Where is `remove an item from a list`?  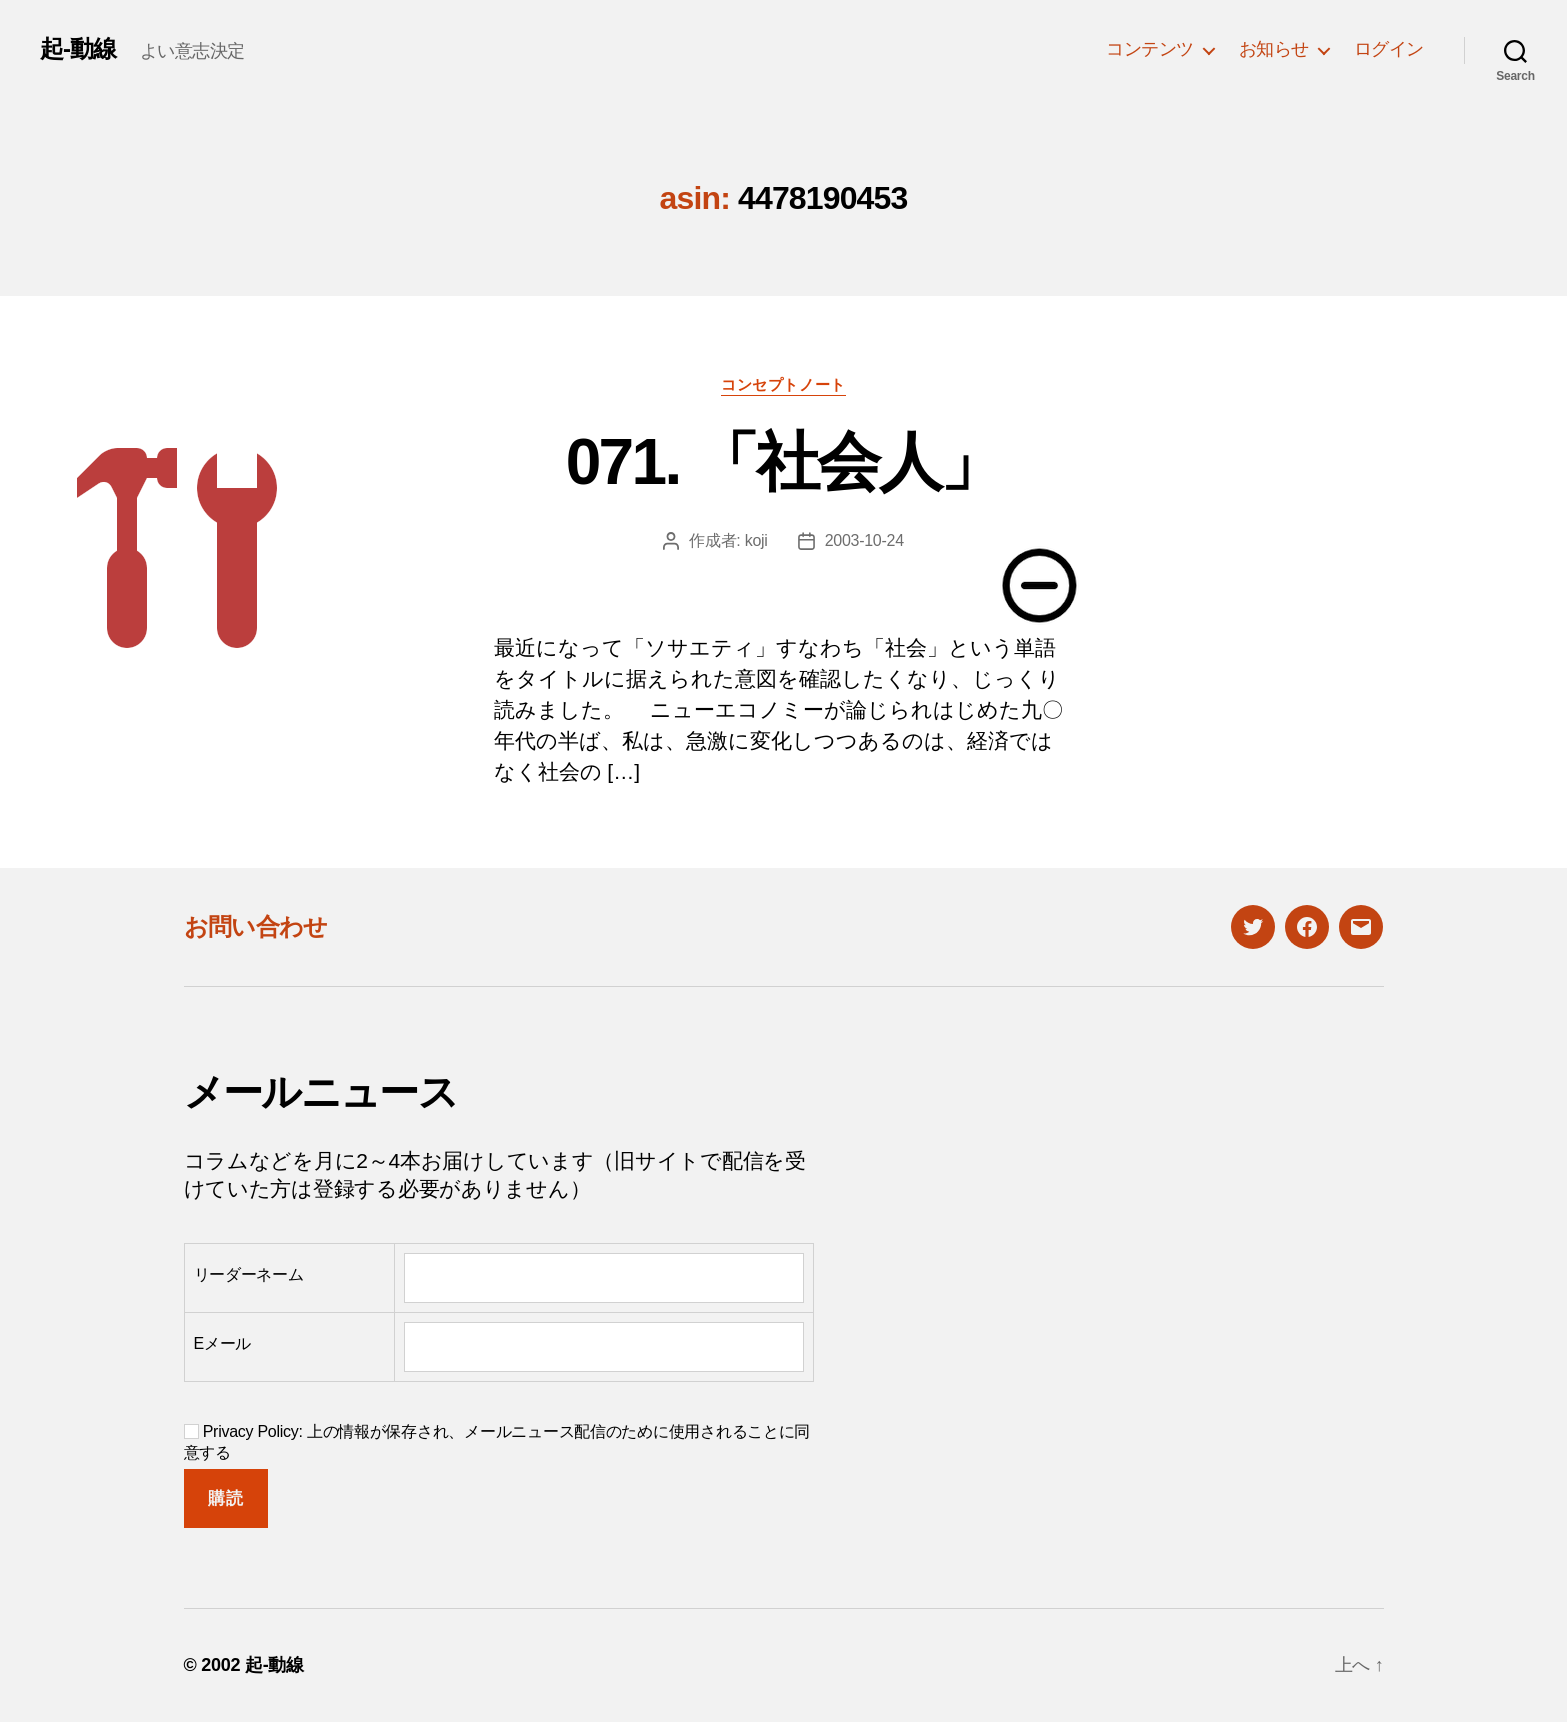
remove an item from a list is located at coordinates (1039, 585).